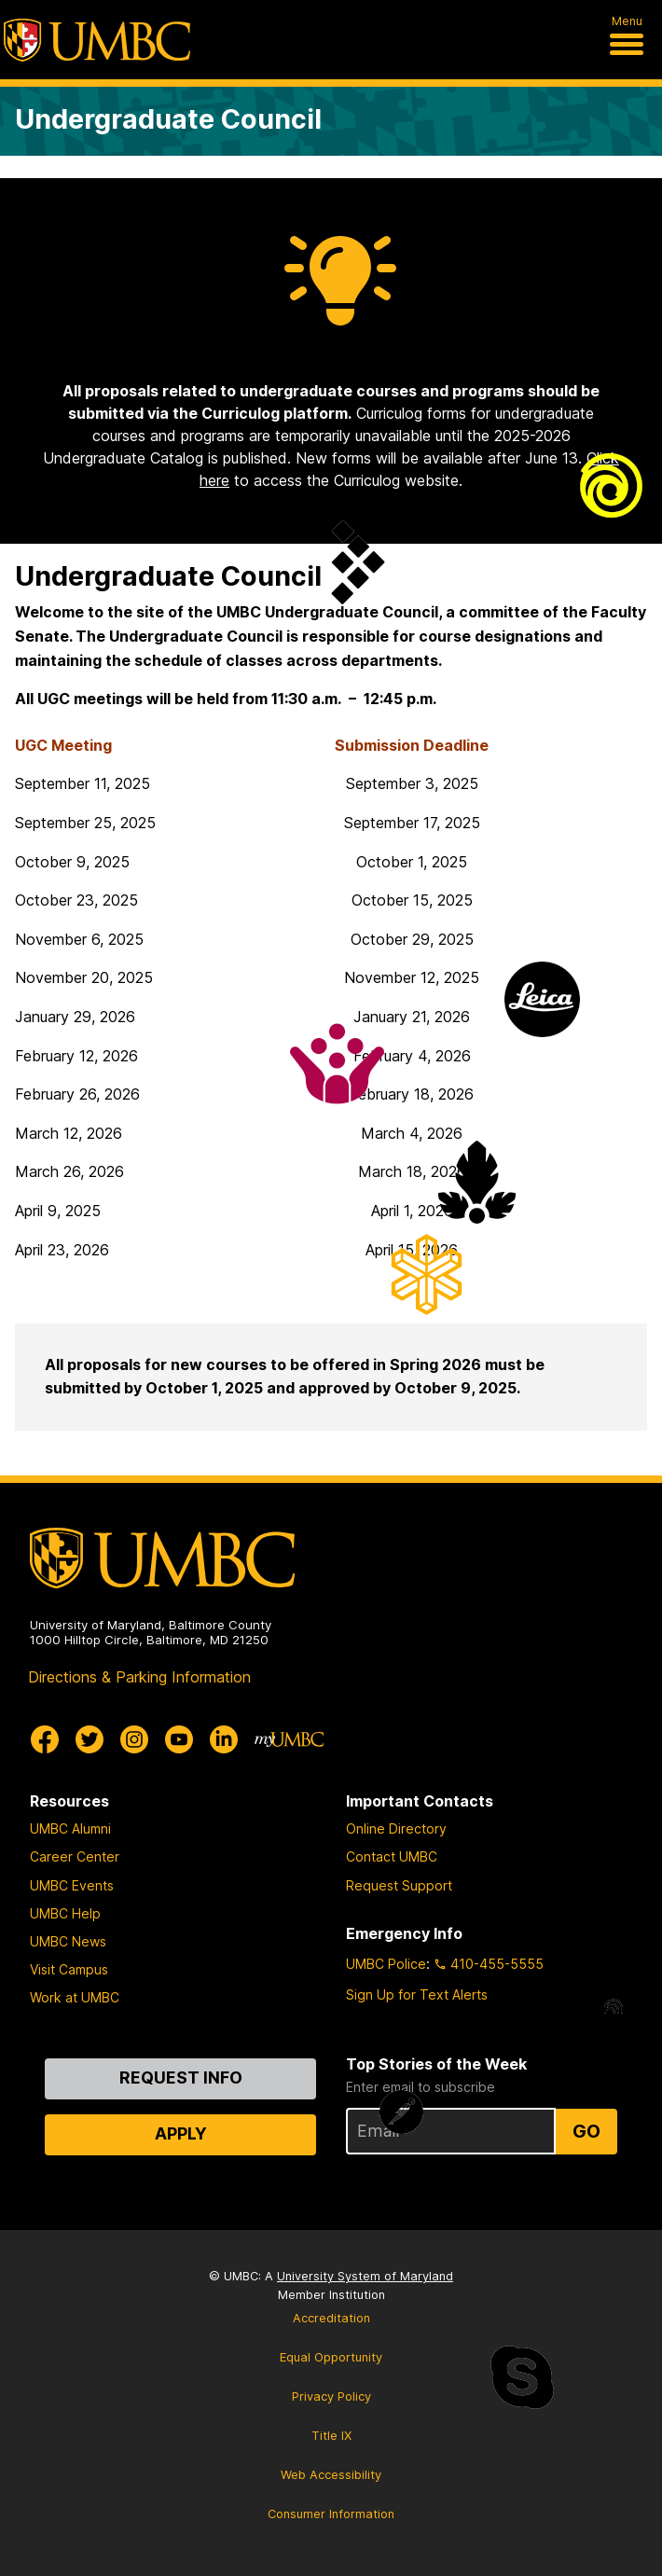 The height and width of the screenshot is (2576, 662). What do you see at coordinates (611, 485) in the screenshot?
I see `open Ubisoft app or game launcher` at bounding box center [611, 485].